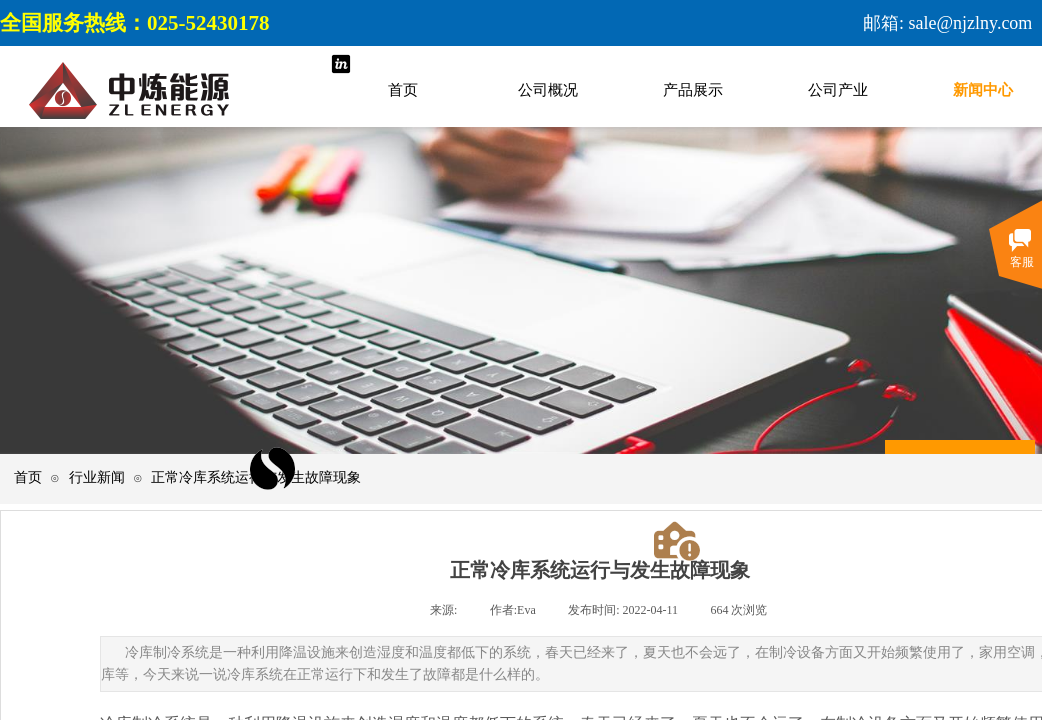 The height and width of the screenshot is (720, 1042). What do you see at coordinates (677, 540) in the screenshot?
I see `school alert or warning notification` at bounding box center [677, 540].